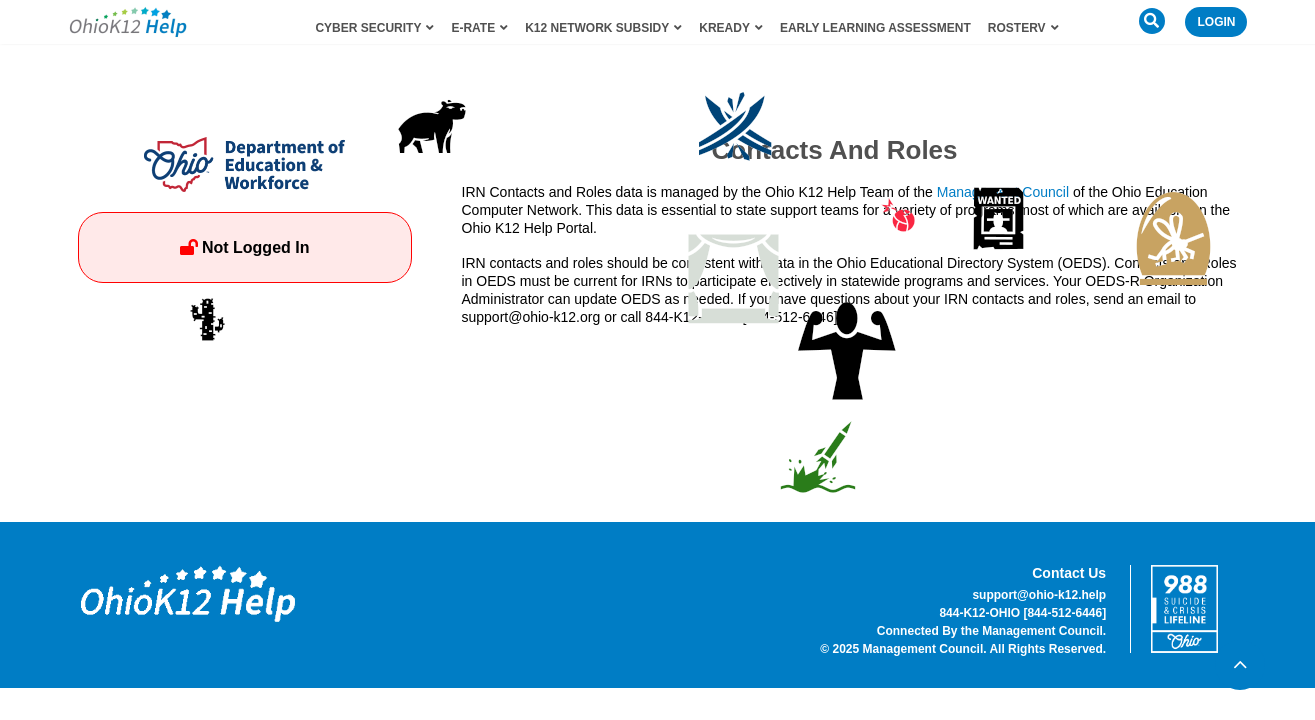 Image resolution: width=1315 pixels, height=720 pixels. What do you see at coordinates (203, 319) in the screenshot?
I see `desert or arid environment indicator` at bounding box center [203, 319].